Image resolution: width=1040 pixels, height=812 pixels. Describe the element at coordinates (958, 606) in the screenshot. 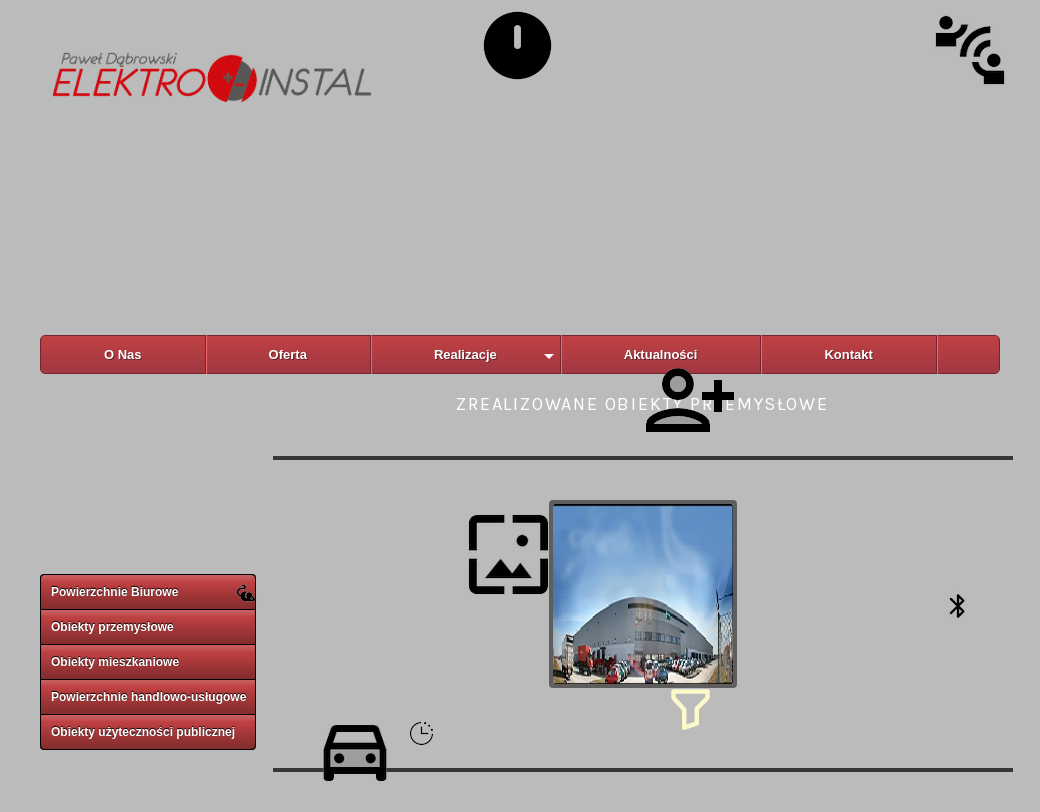

I see `toggle bluetooth connectivity` at that location.